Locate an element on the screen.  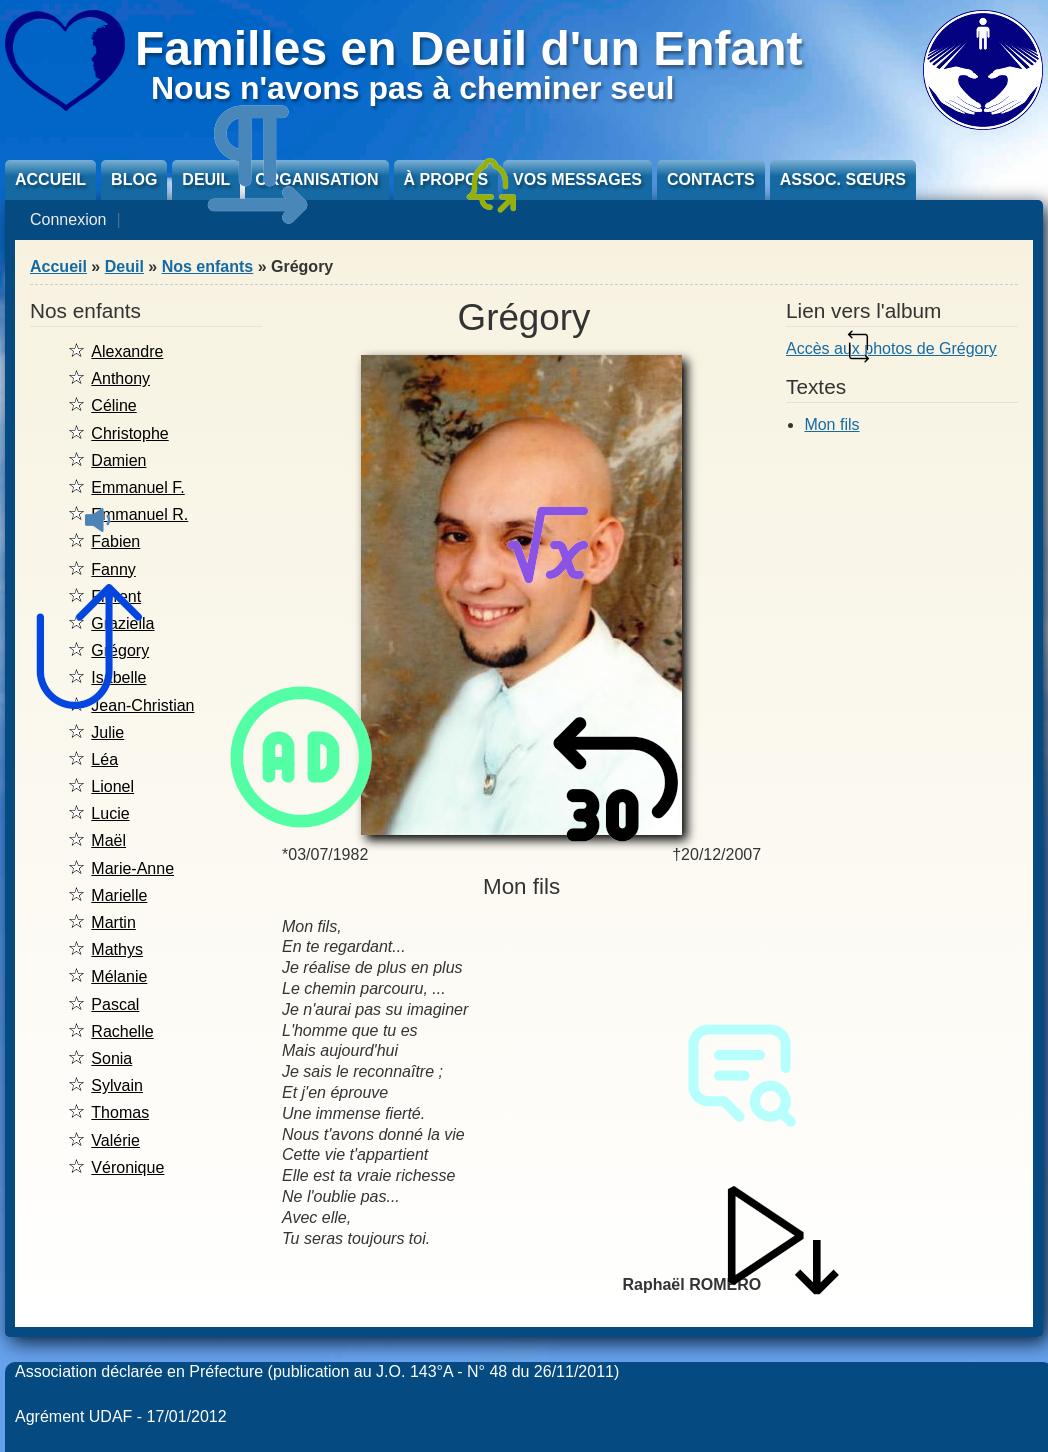
skip back 30 seconds is located at coordinates (612, 782).